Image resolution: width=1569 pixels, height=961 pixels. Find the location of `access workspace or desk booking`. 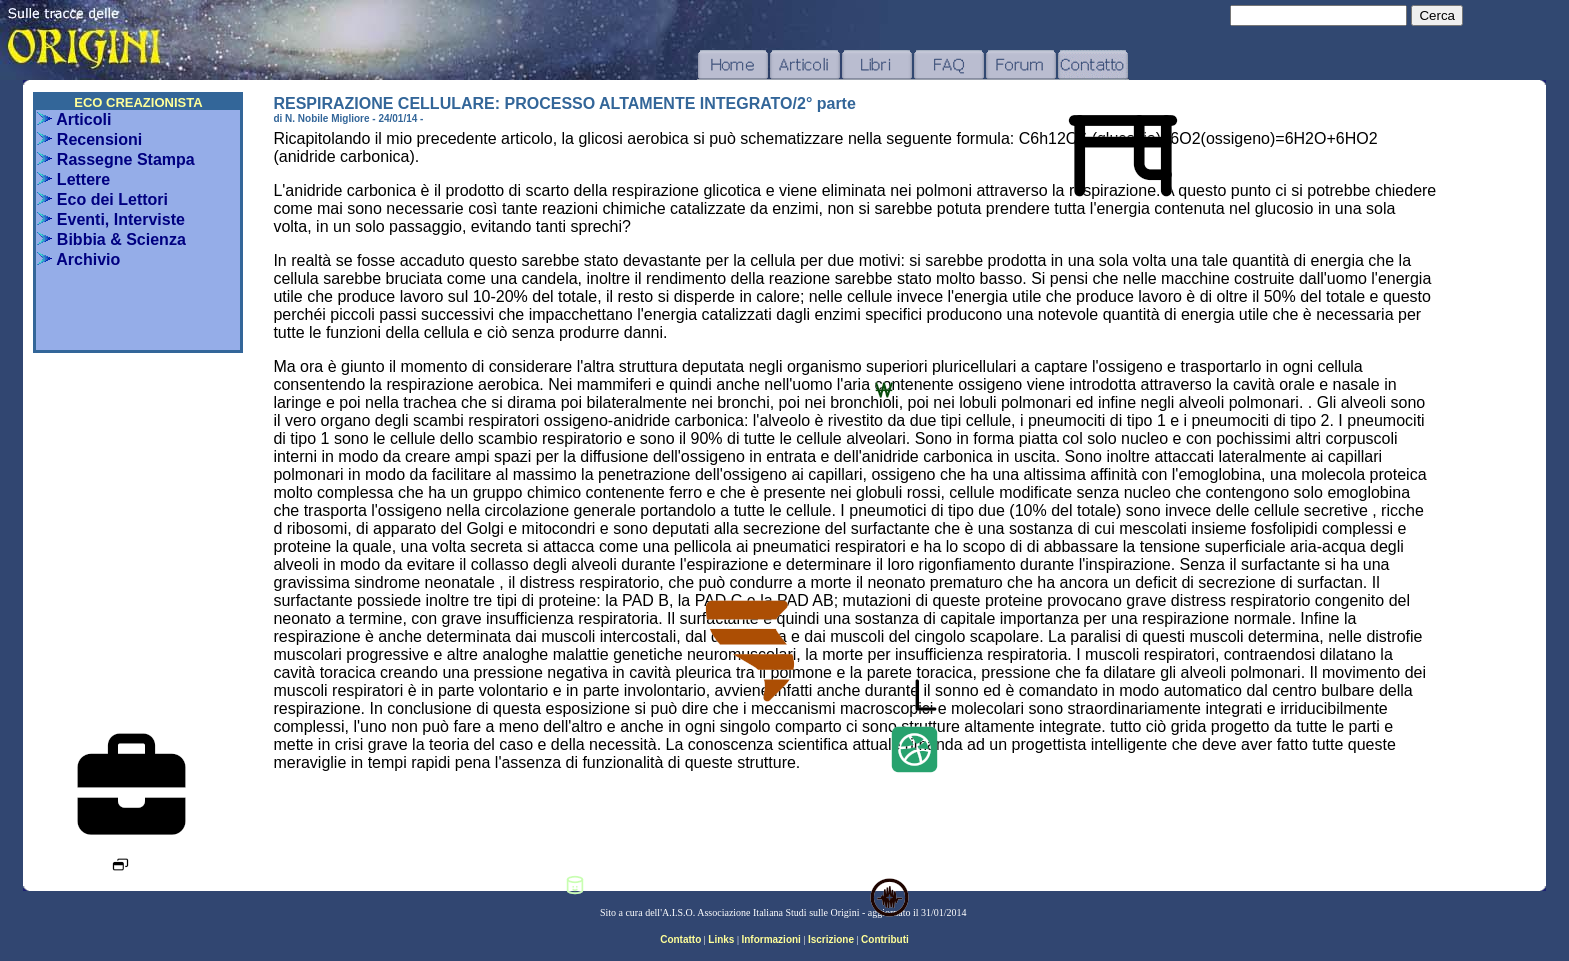

access workspace or desk booking is located at coordinates (1123, 153).